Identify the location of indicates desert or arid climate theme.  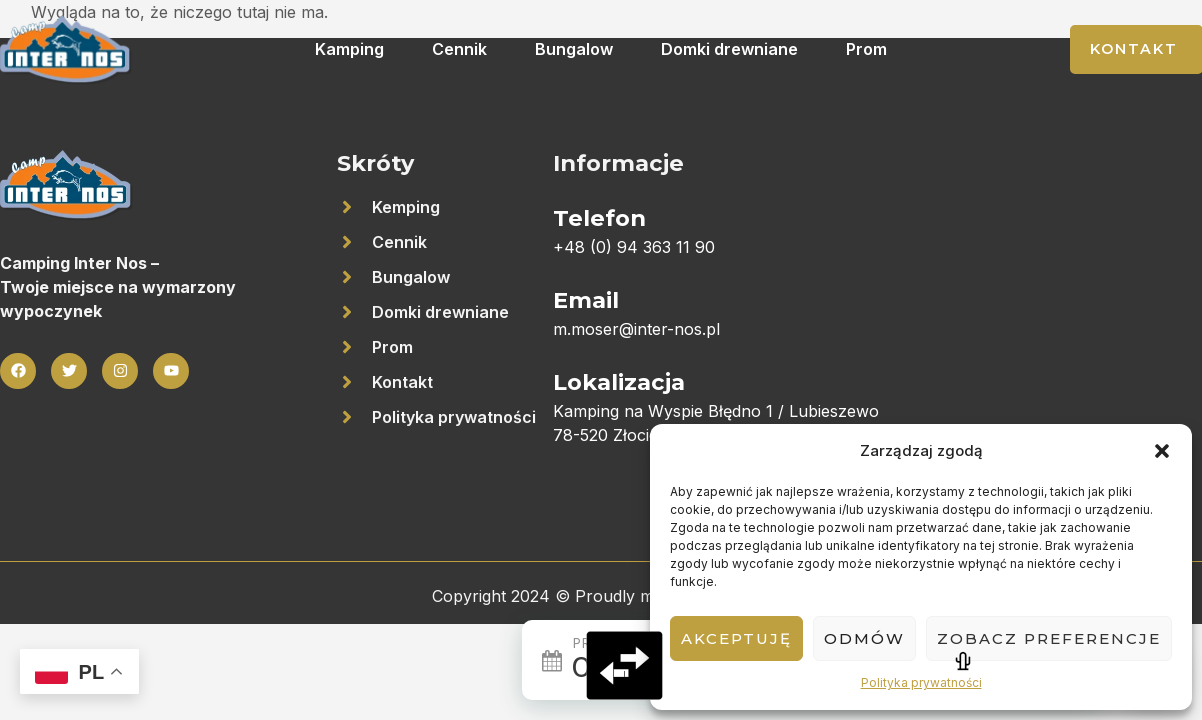
(963, 661).